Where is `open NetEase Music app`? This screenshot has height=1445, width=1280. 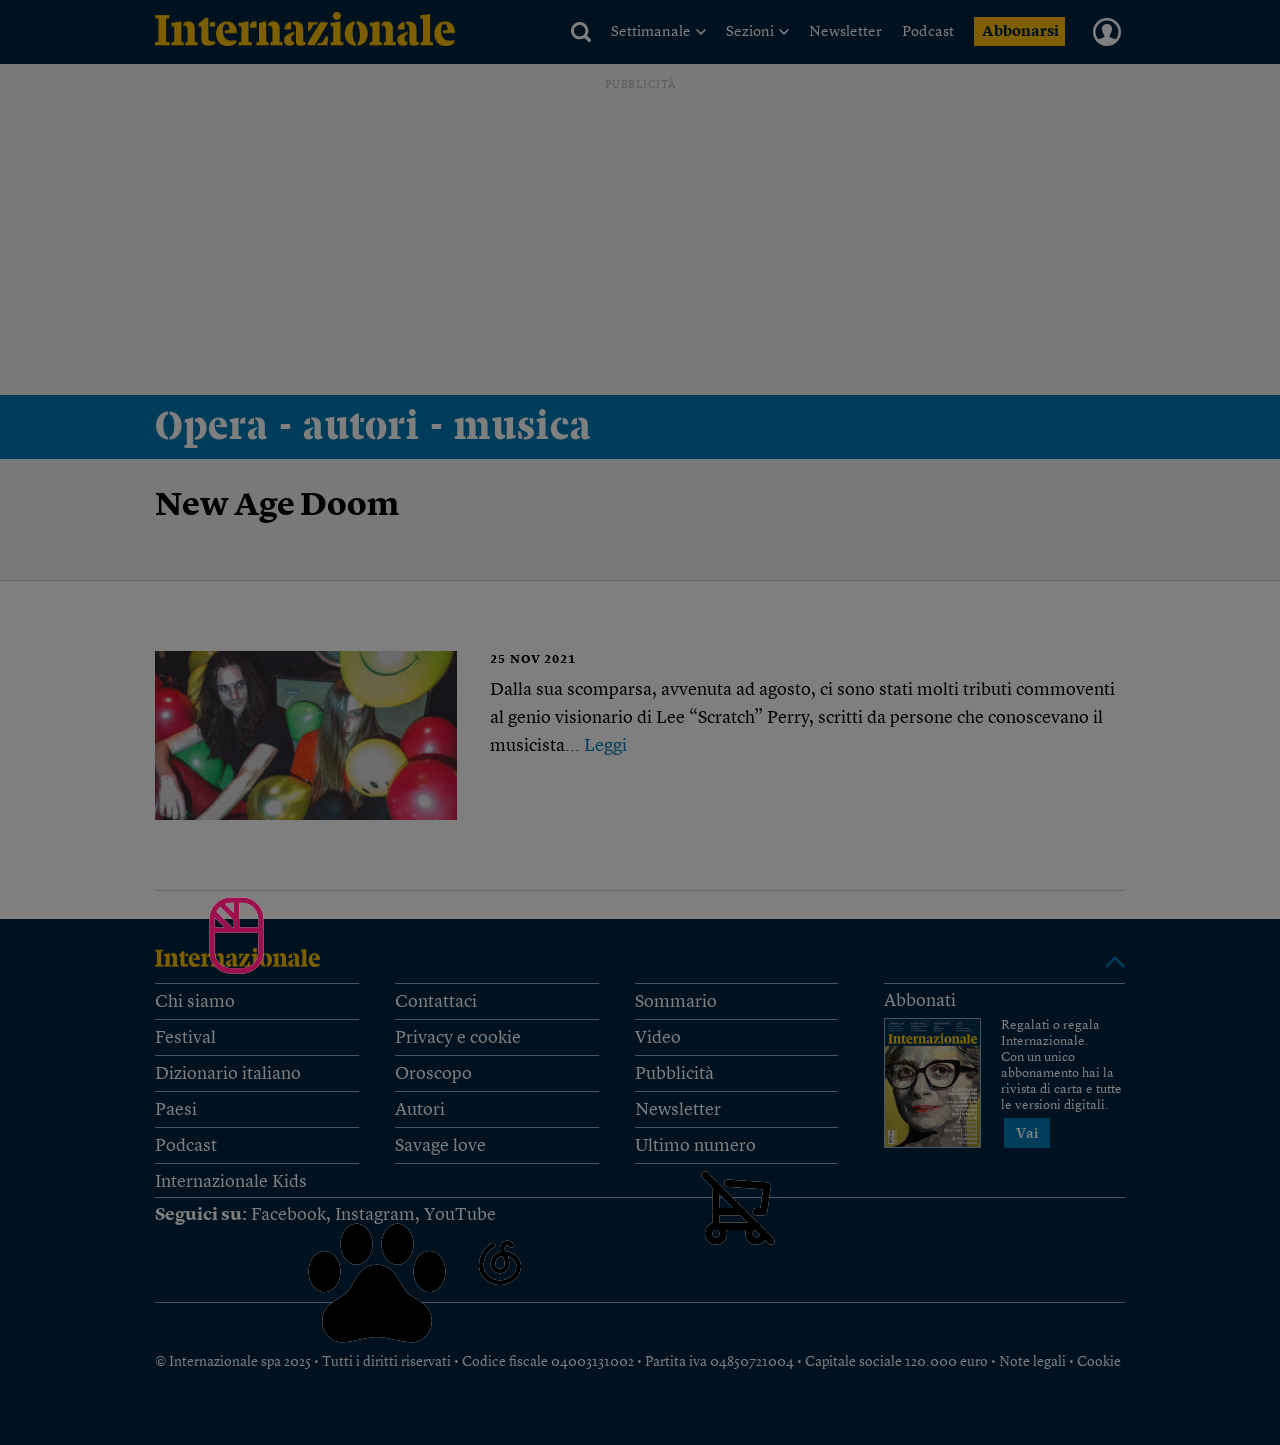
open NetEase Music app is located at coordinates (500, 1264).